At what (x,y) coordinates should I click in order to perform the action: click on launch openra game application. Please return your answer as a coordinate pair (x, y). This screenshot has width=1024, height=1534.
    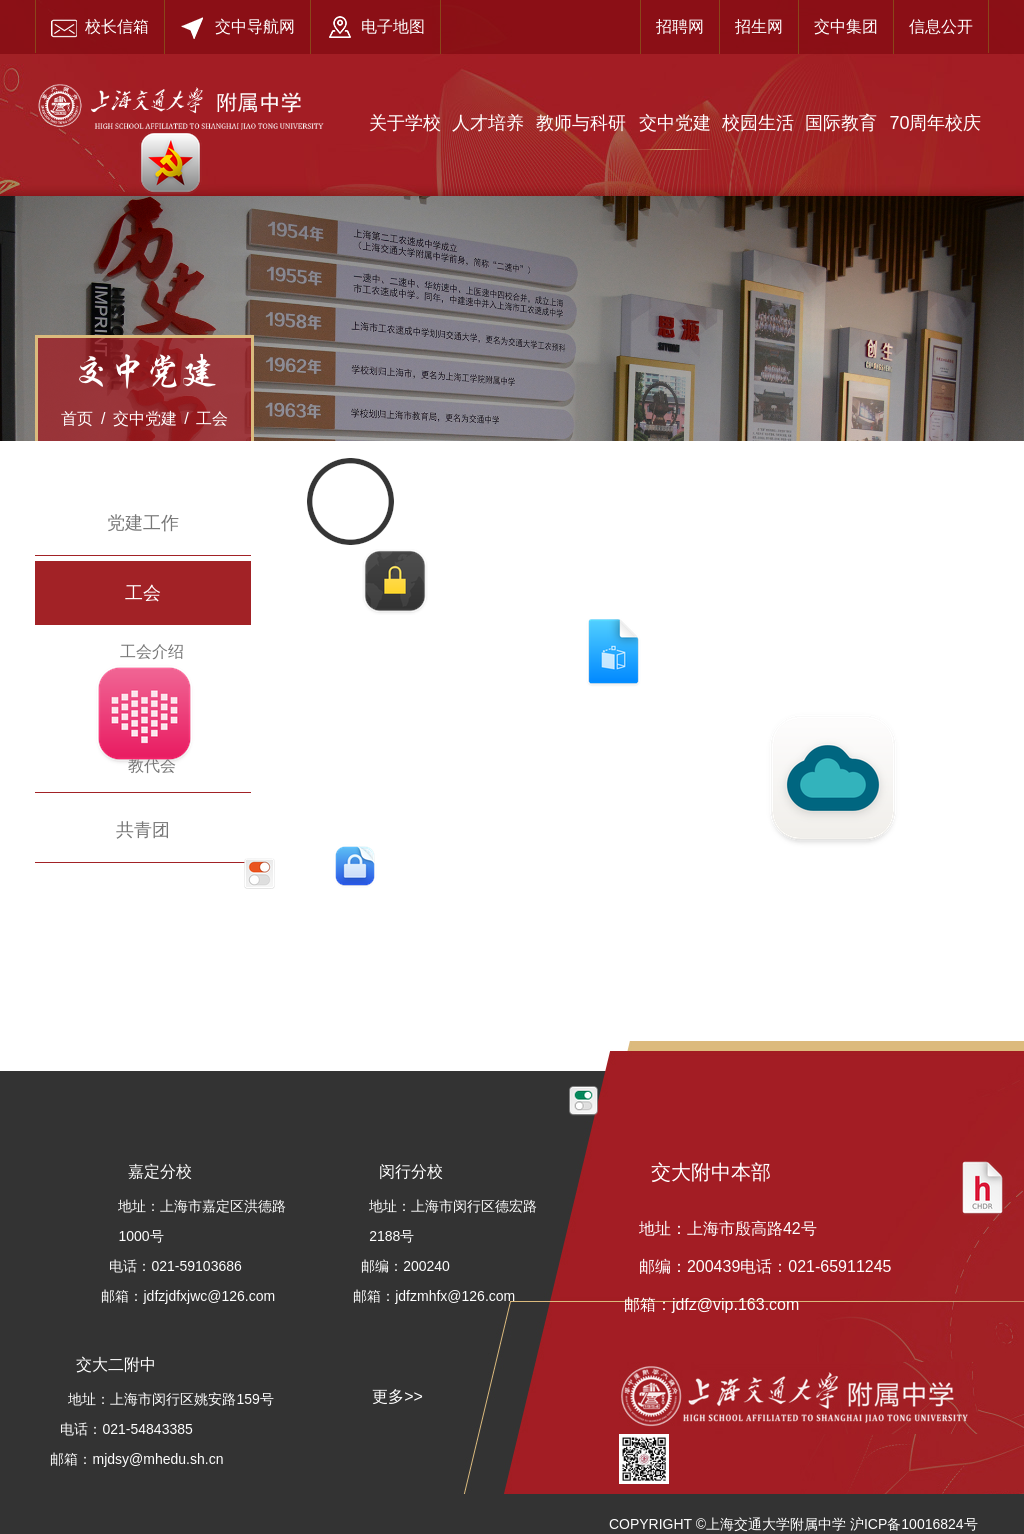
    Looking at the image, I should click on (170, 162).